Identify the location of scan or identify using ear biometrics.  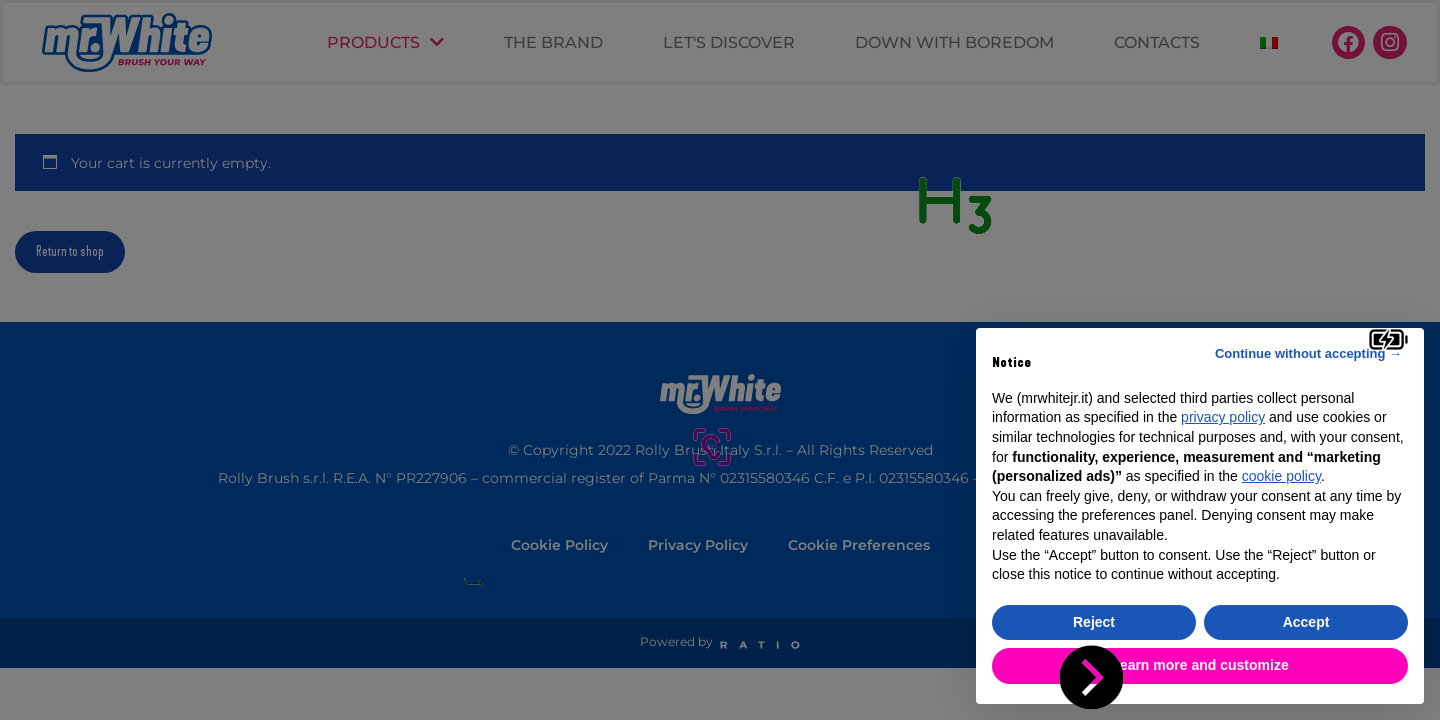
(712, 447).